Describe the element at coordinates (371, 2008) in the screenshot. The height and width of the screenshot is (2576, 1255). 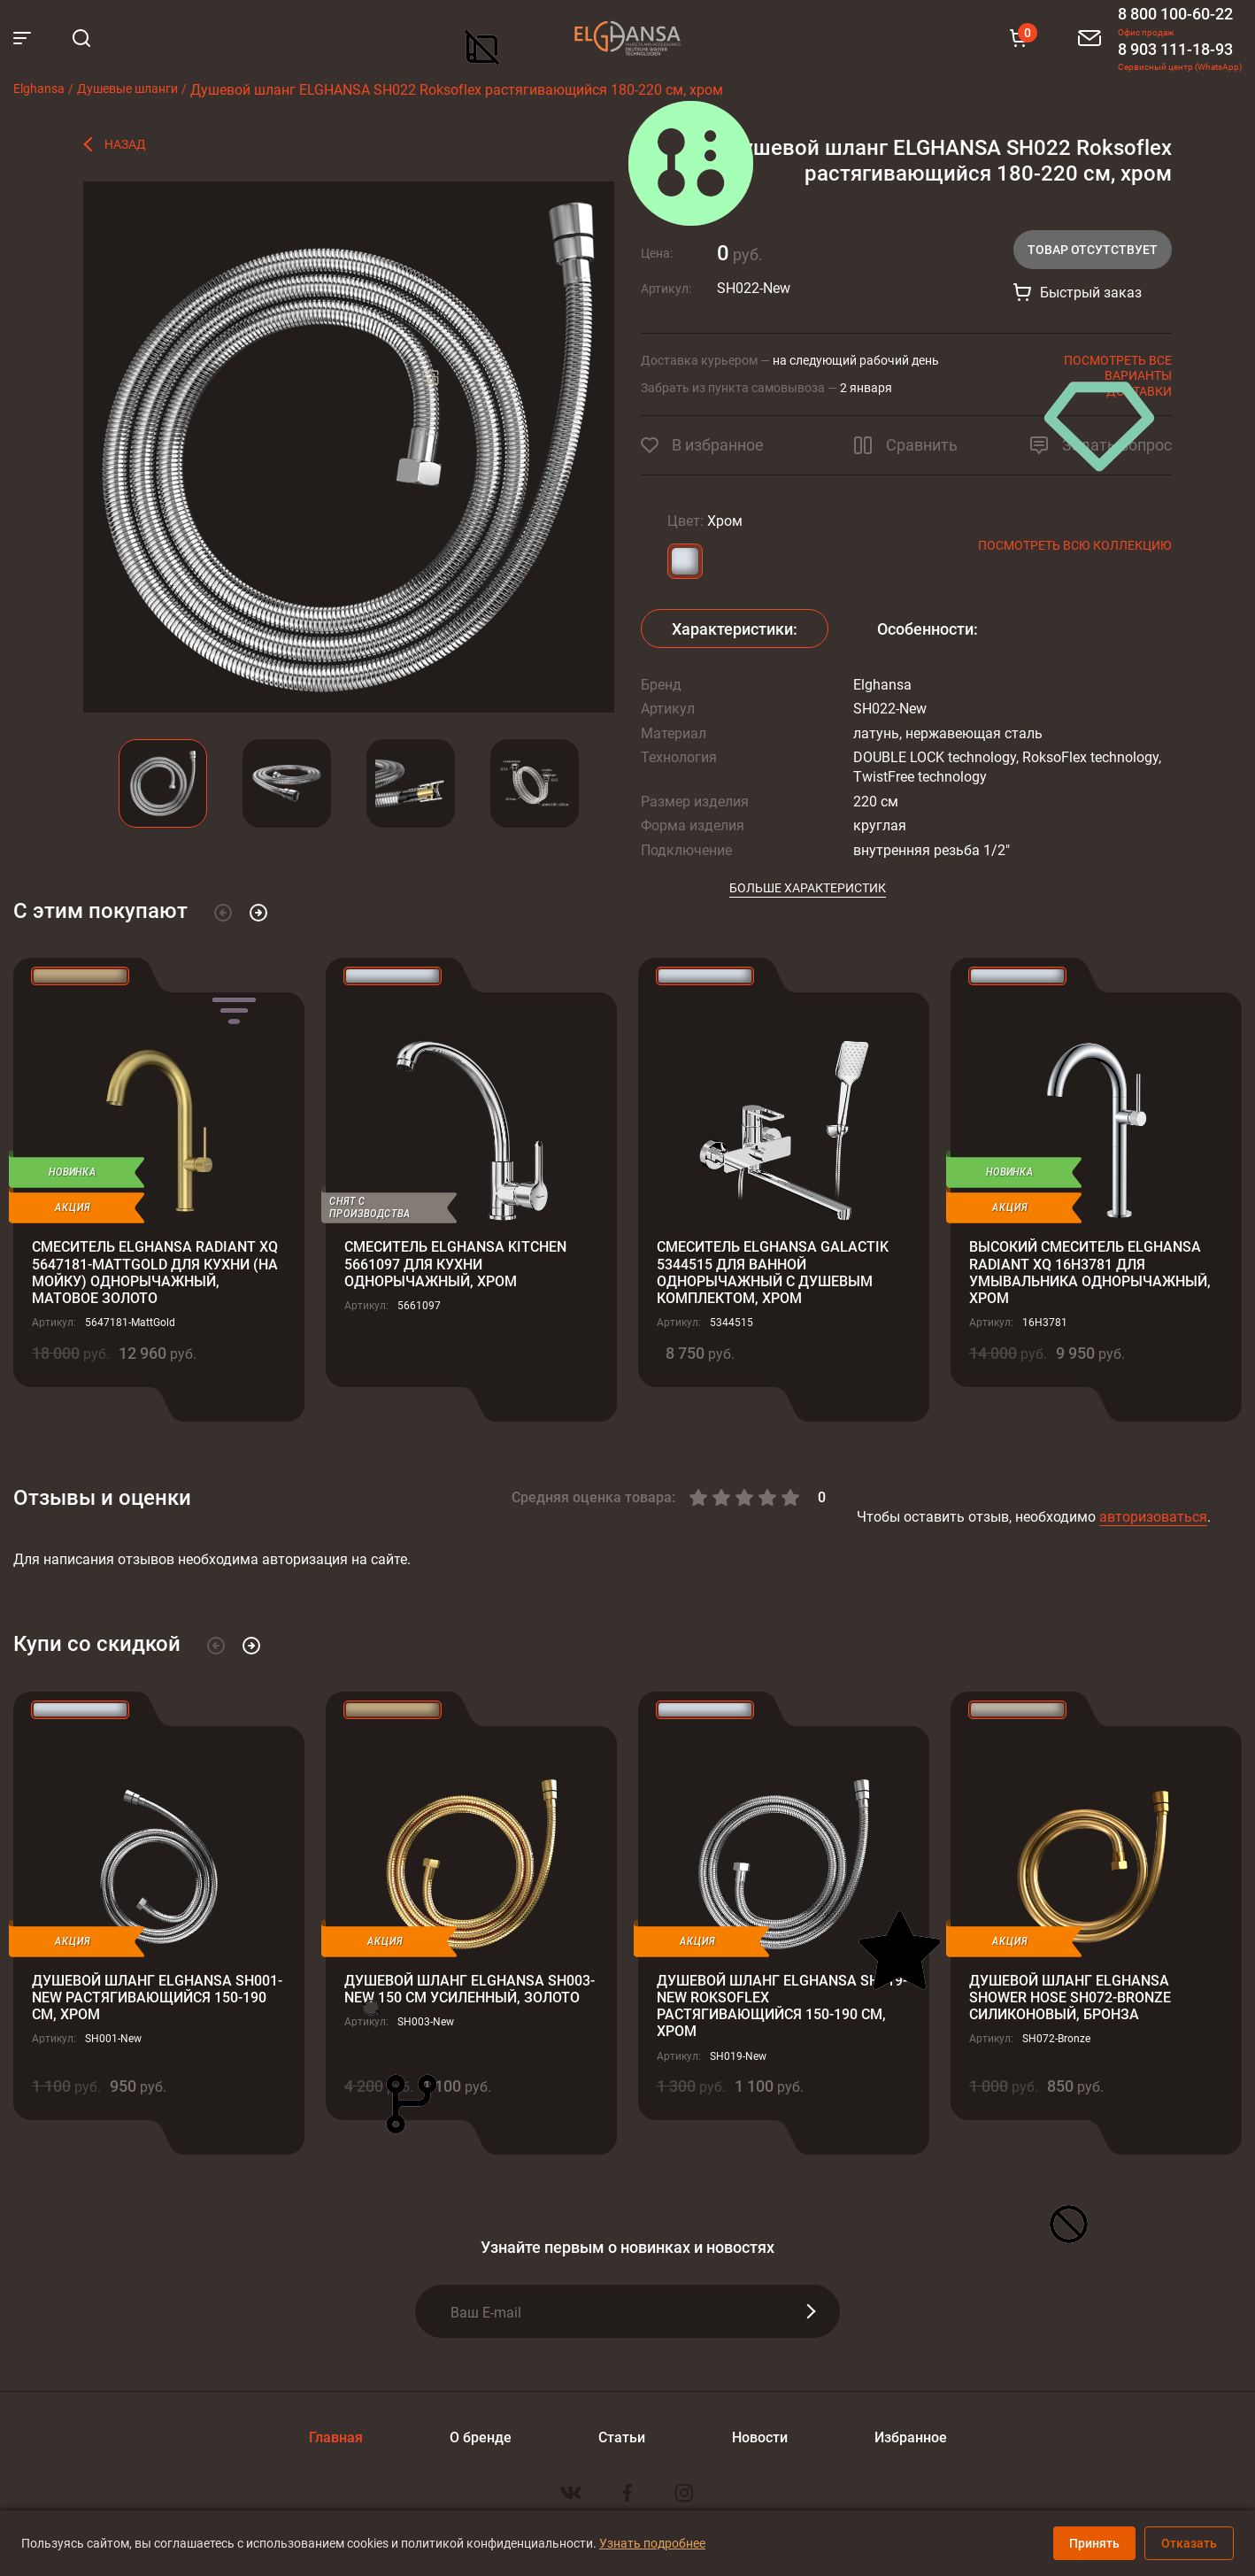
I see `refresh or reload content` at that location.